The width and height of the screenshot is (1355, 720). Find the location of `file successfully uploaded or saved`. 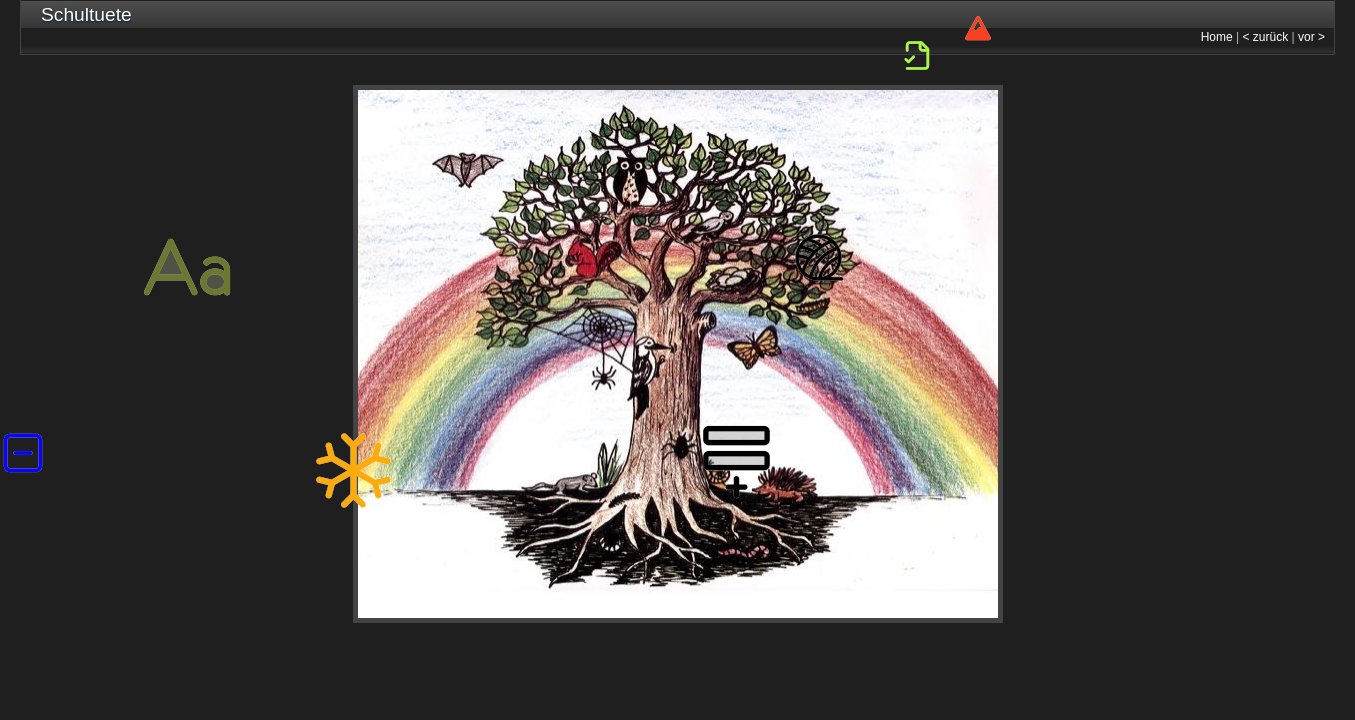

file successfully uploaded or saved is located at coordinates (917, 55).